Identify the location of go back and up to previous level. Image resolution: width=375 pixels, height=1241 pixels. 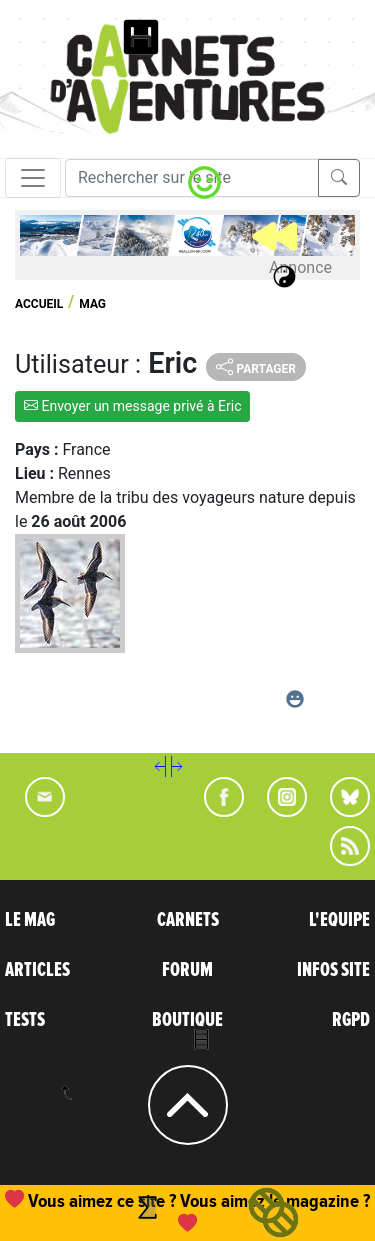
(66, 1092).